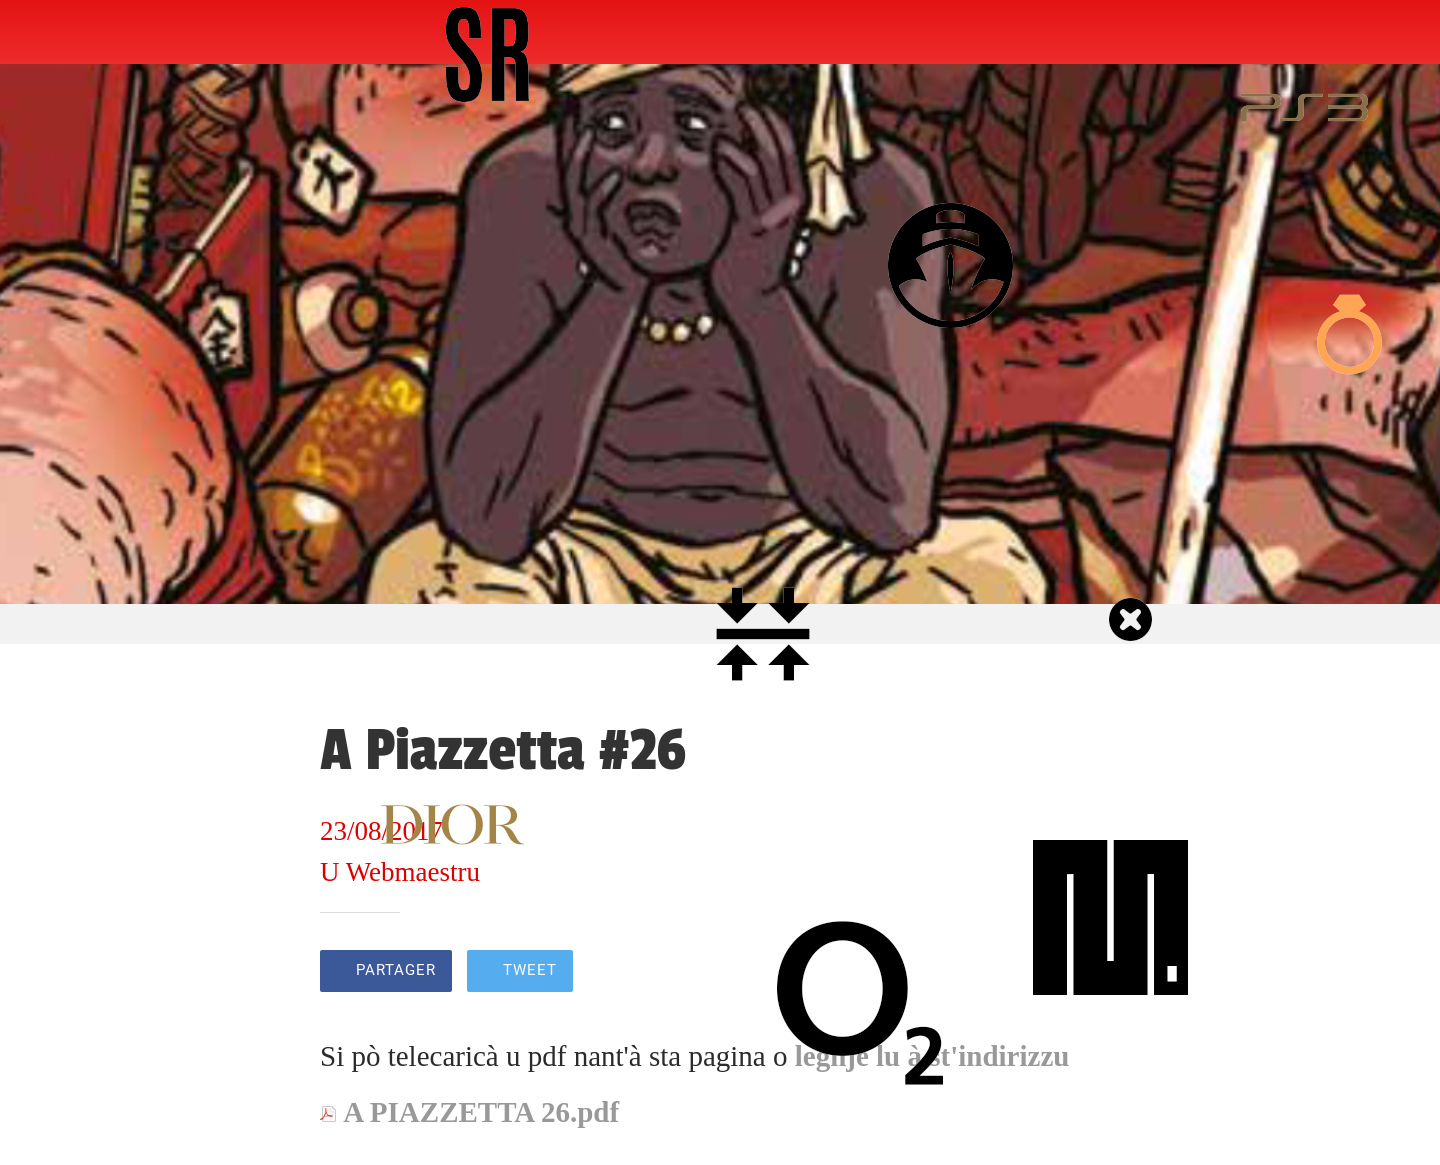 This screenshot has width=1440, height=1165. I want to click on visit the Standard Resume website, so click(487, 54).